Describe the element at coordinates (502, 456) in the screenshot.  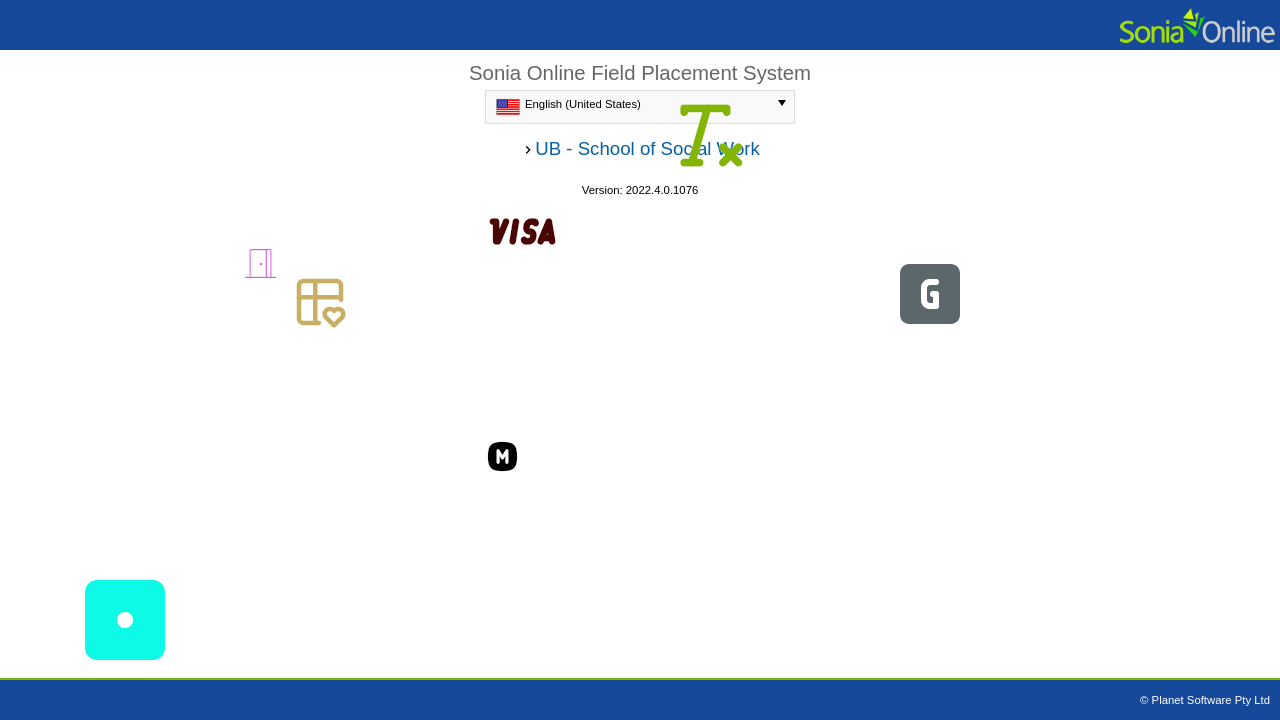
I see `access menu or main navigation` at that location.